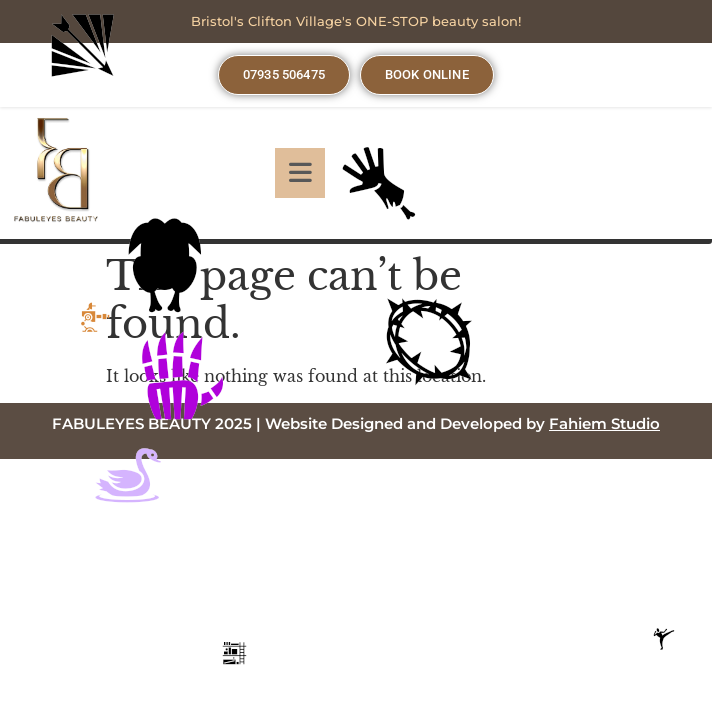 This screenshot has width=712, height=720. I want to click on robotic or mechanical hand ability in a game, so click(178, 375).